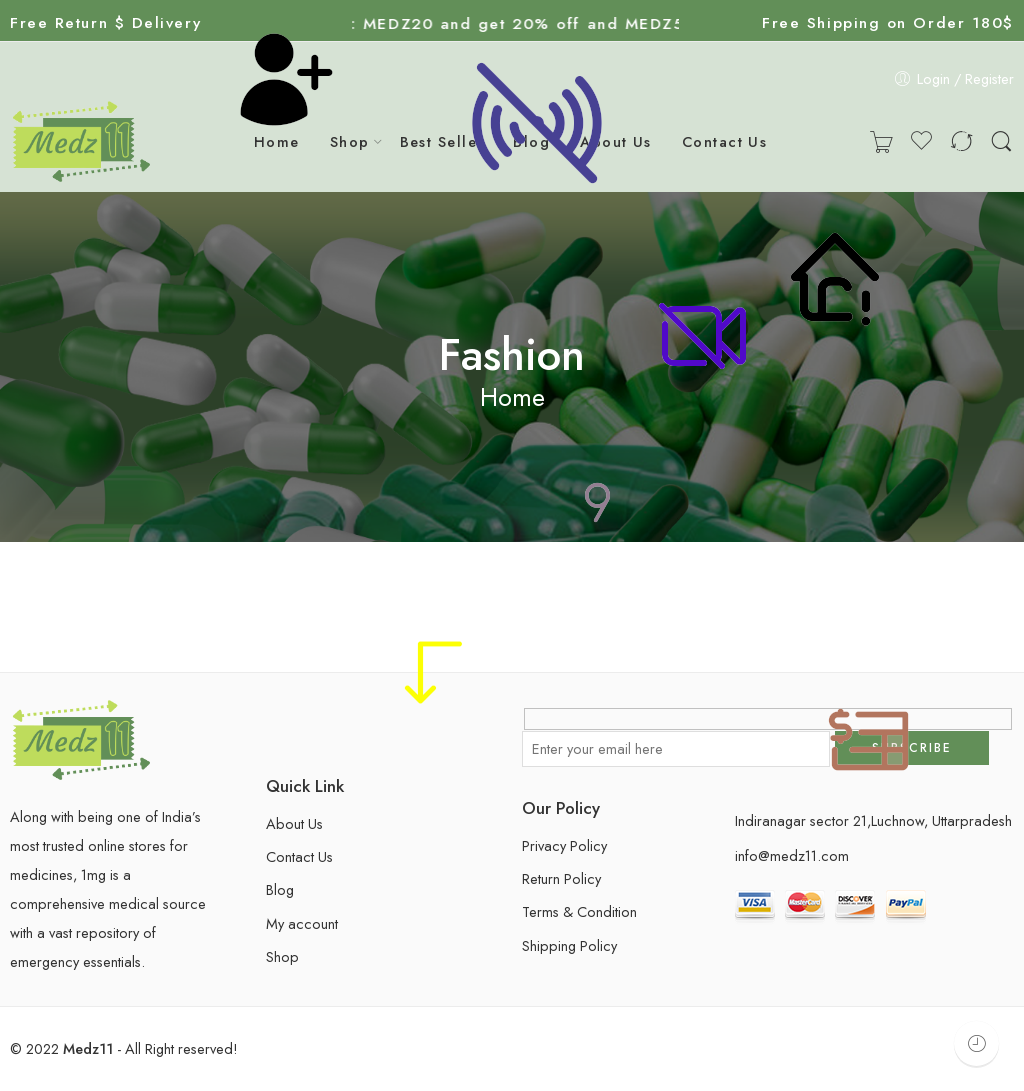 The width and height of the screenshot is (1024, 1091). What do you see at coordinates (433, 672) in the screenshot?
I see `navigate back and down in a menu hierarchy` at bounding box center [433, 672].